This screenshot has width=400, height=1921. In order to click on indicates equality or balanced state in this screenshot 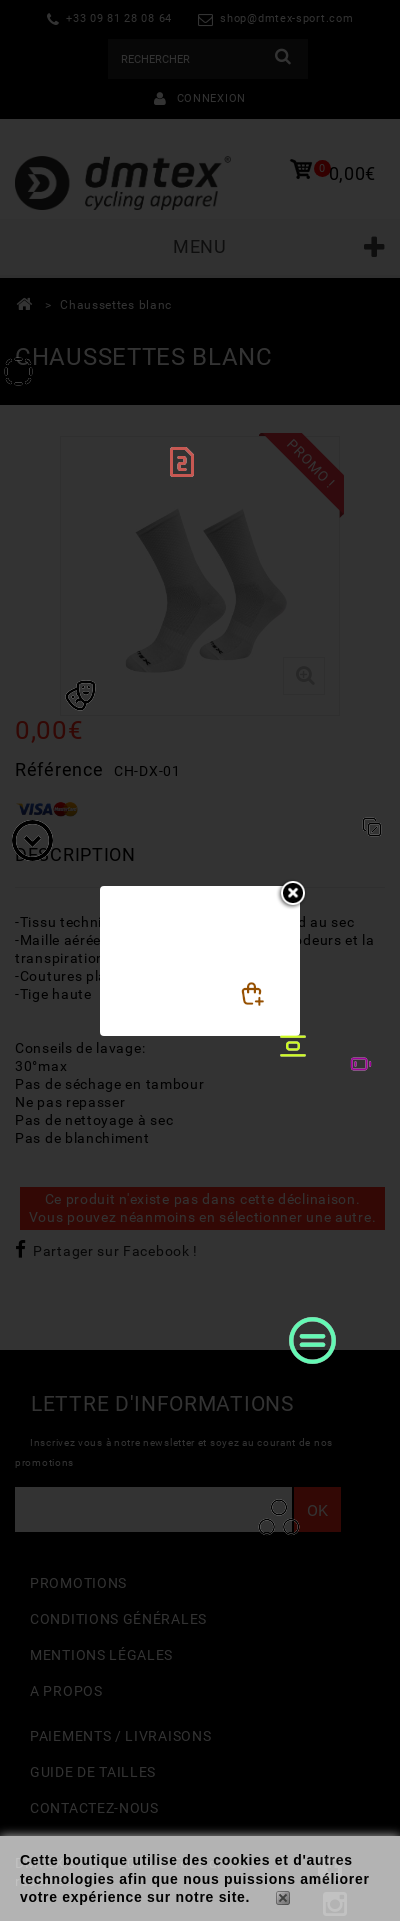, I will do `click(312, 1340)`.